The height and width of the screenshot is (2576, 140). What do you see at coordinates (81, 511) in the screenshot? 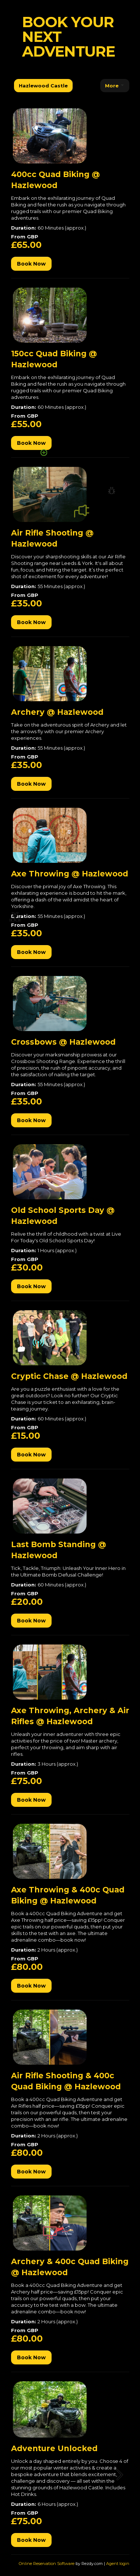
I see `connect a plugin or extension` at bounding box center [81, 511].